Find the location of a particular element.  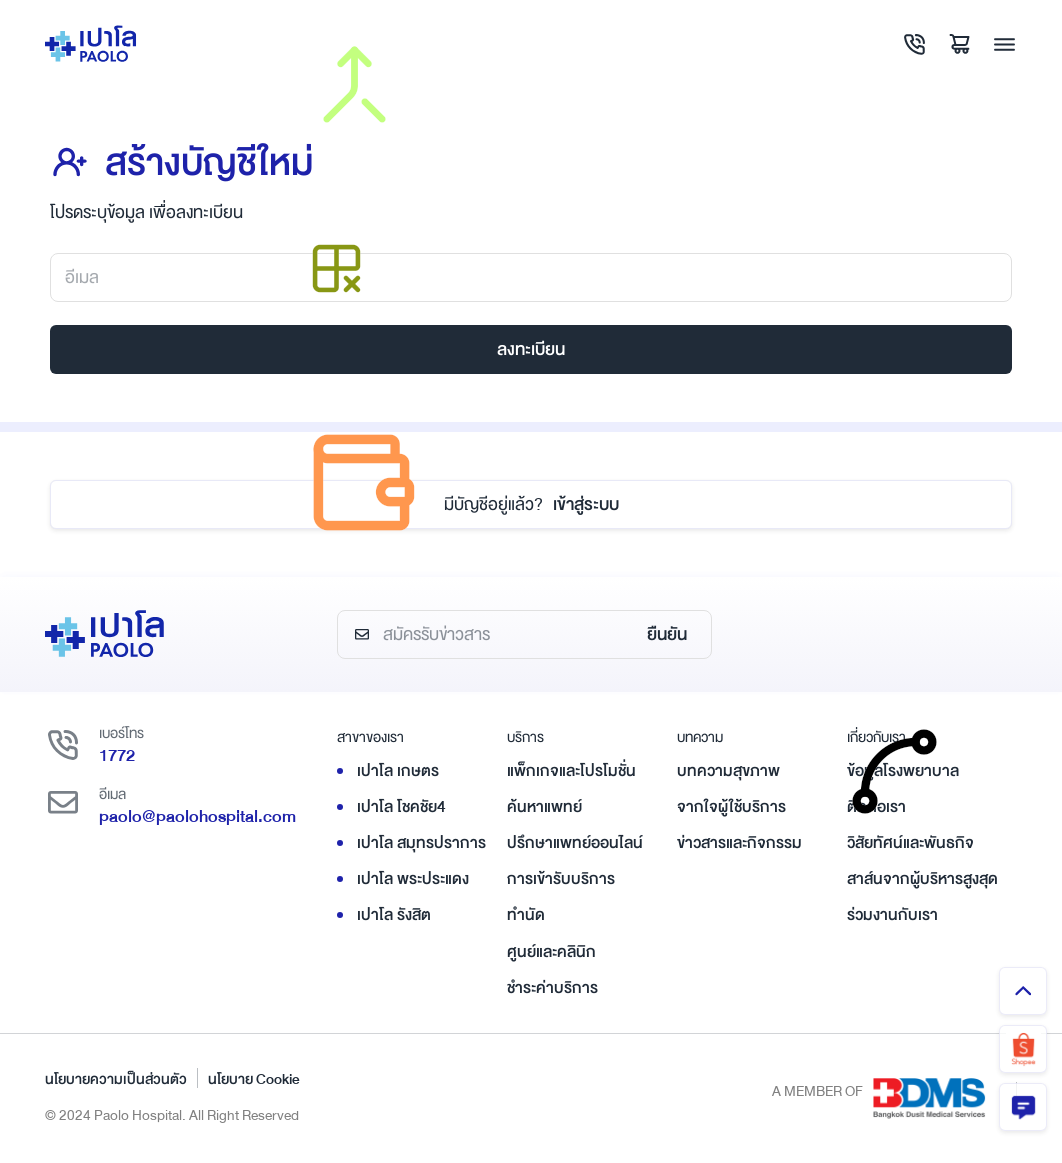

merge branches or items together is located at coordinates (354, 84).